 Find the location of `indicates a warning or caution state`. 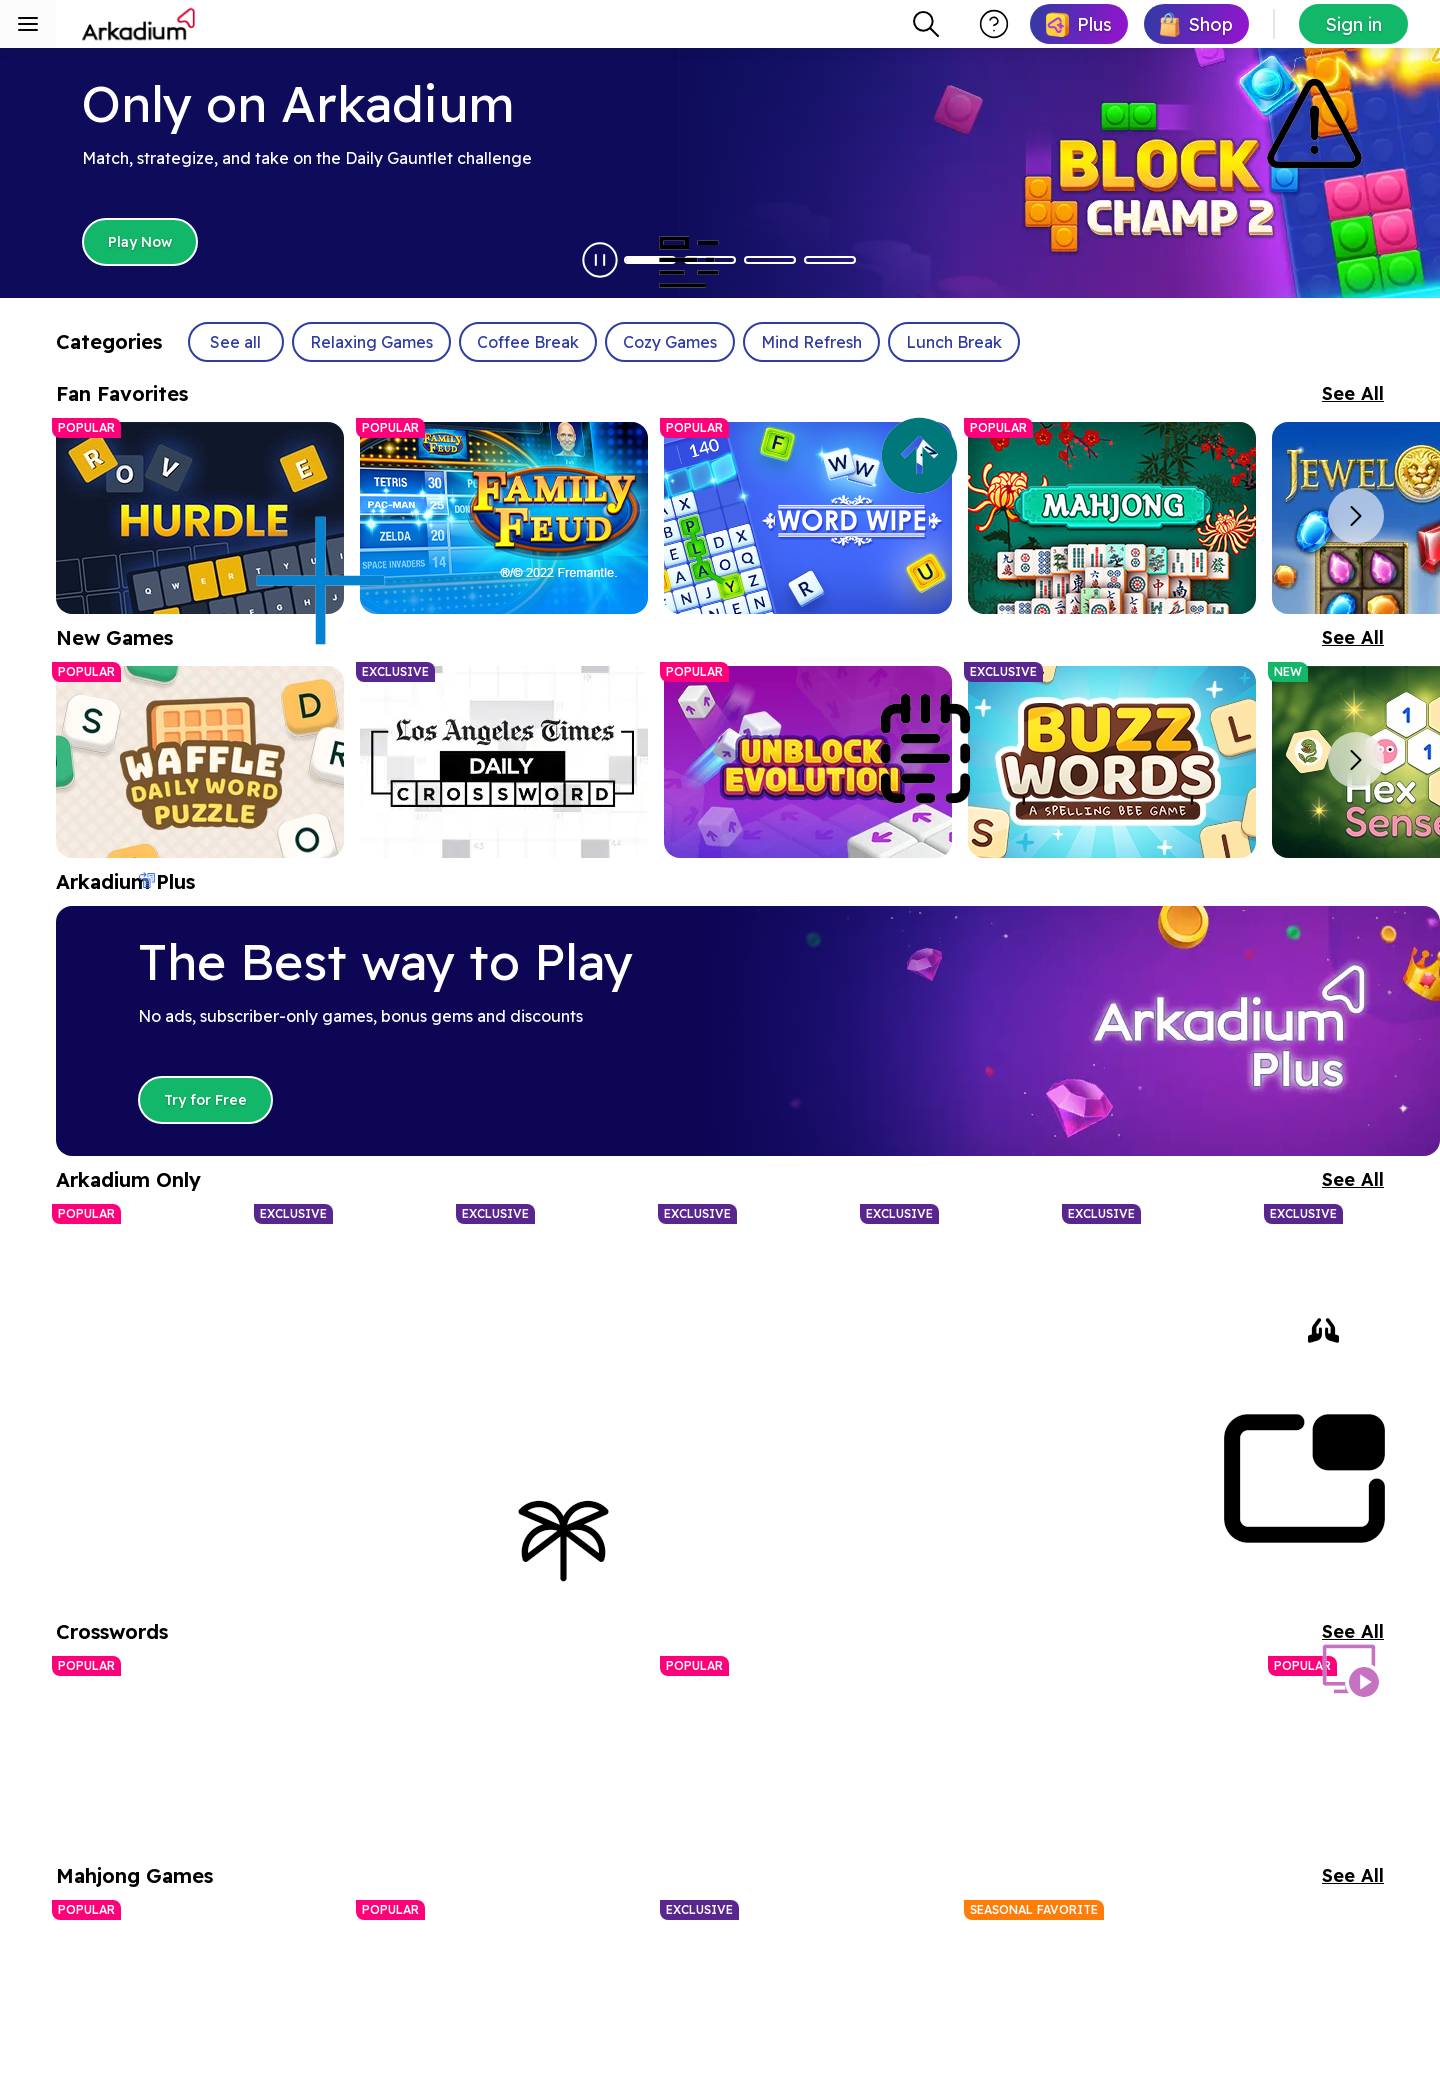

indicates a warning or caution state is located at coordinates (1314, 123).